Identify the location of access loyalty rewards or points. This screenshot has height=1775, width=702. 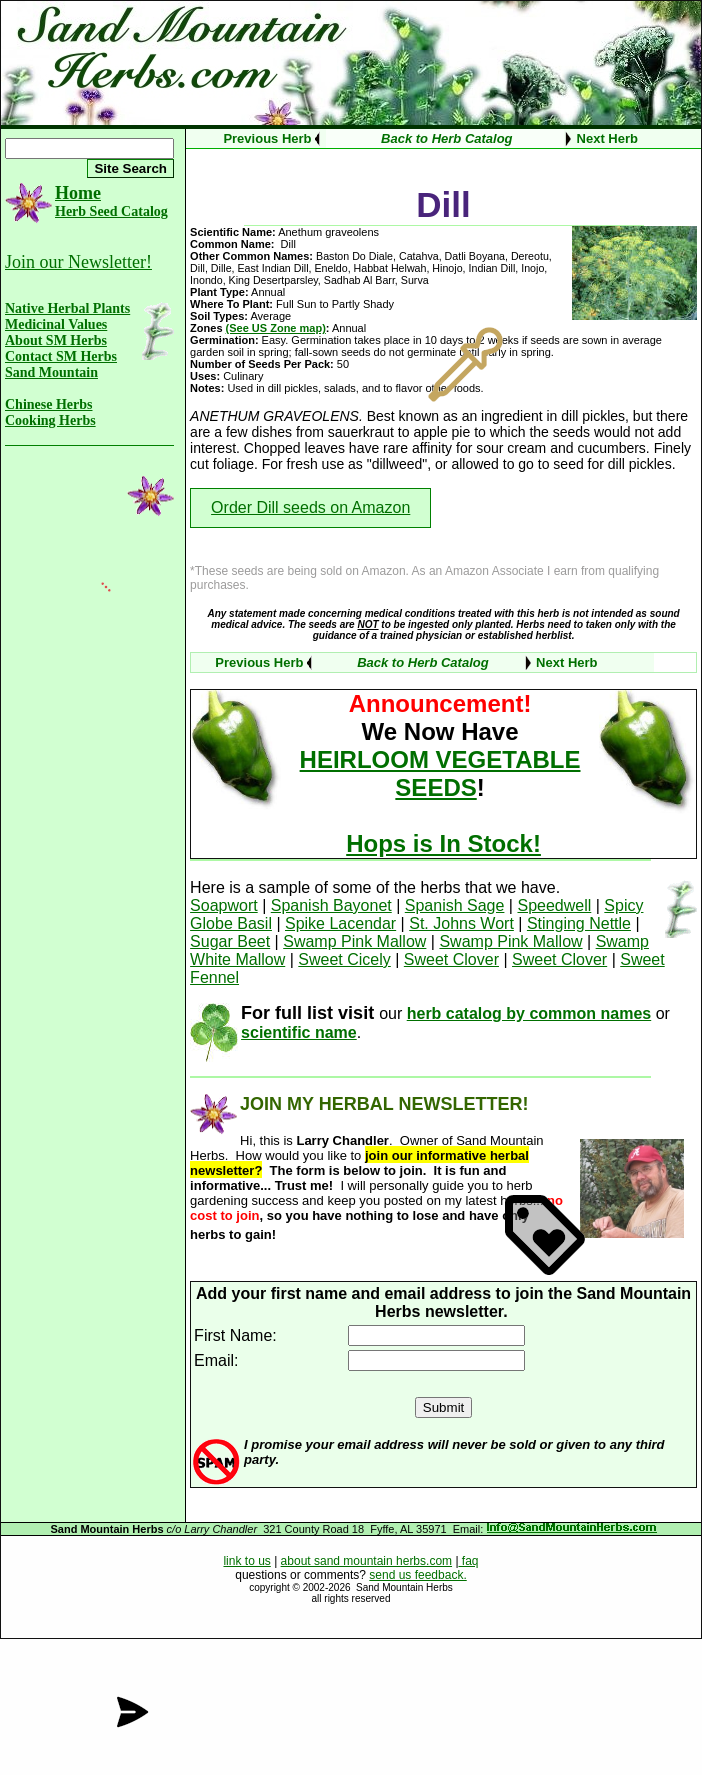
(545, 1235).